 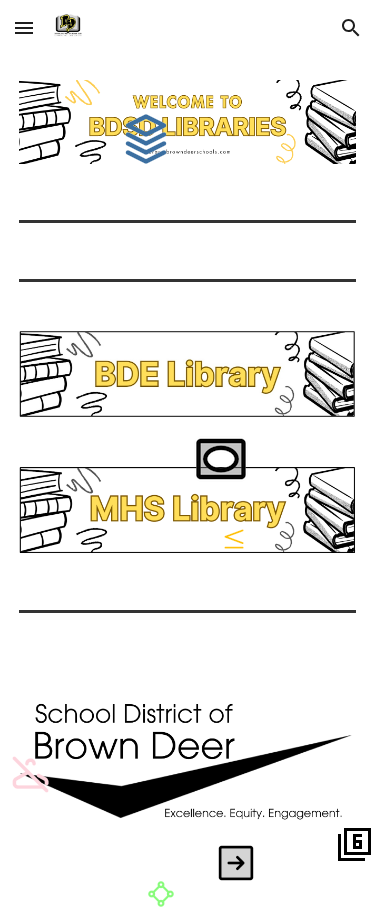 What do you see at coordinates (354, 844) in the screenshot?
I see `indicates 6 items selected or filtered` at bounding box center [354, 844].